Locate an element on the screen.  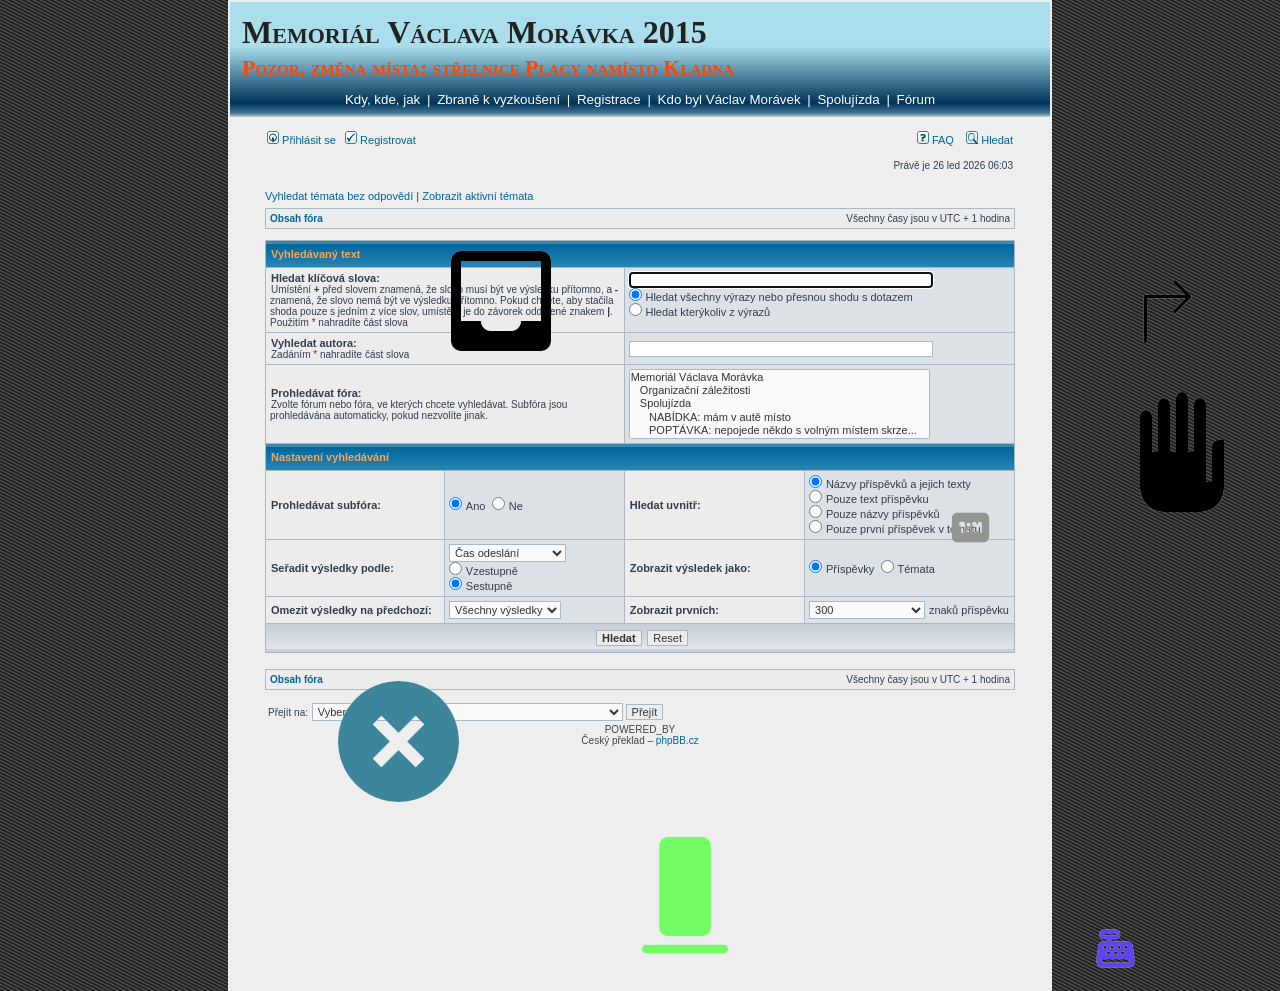
indicates a one-to-many database relationship is located at coordinates (970, 527).